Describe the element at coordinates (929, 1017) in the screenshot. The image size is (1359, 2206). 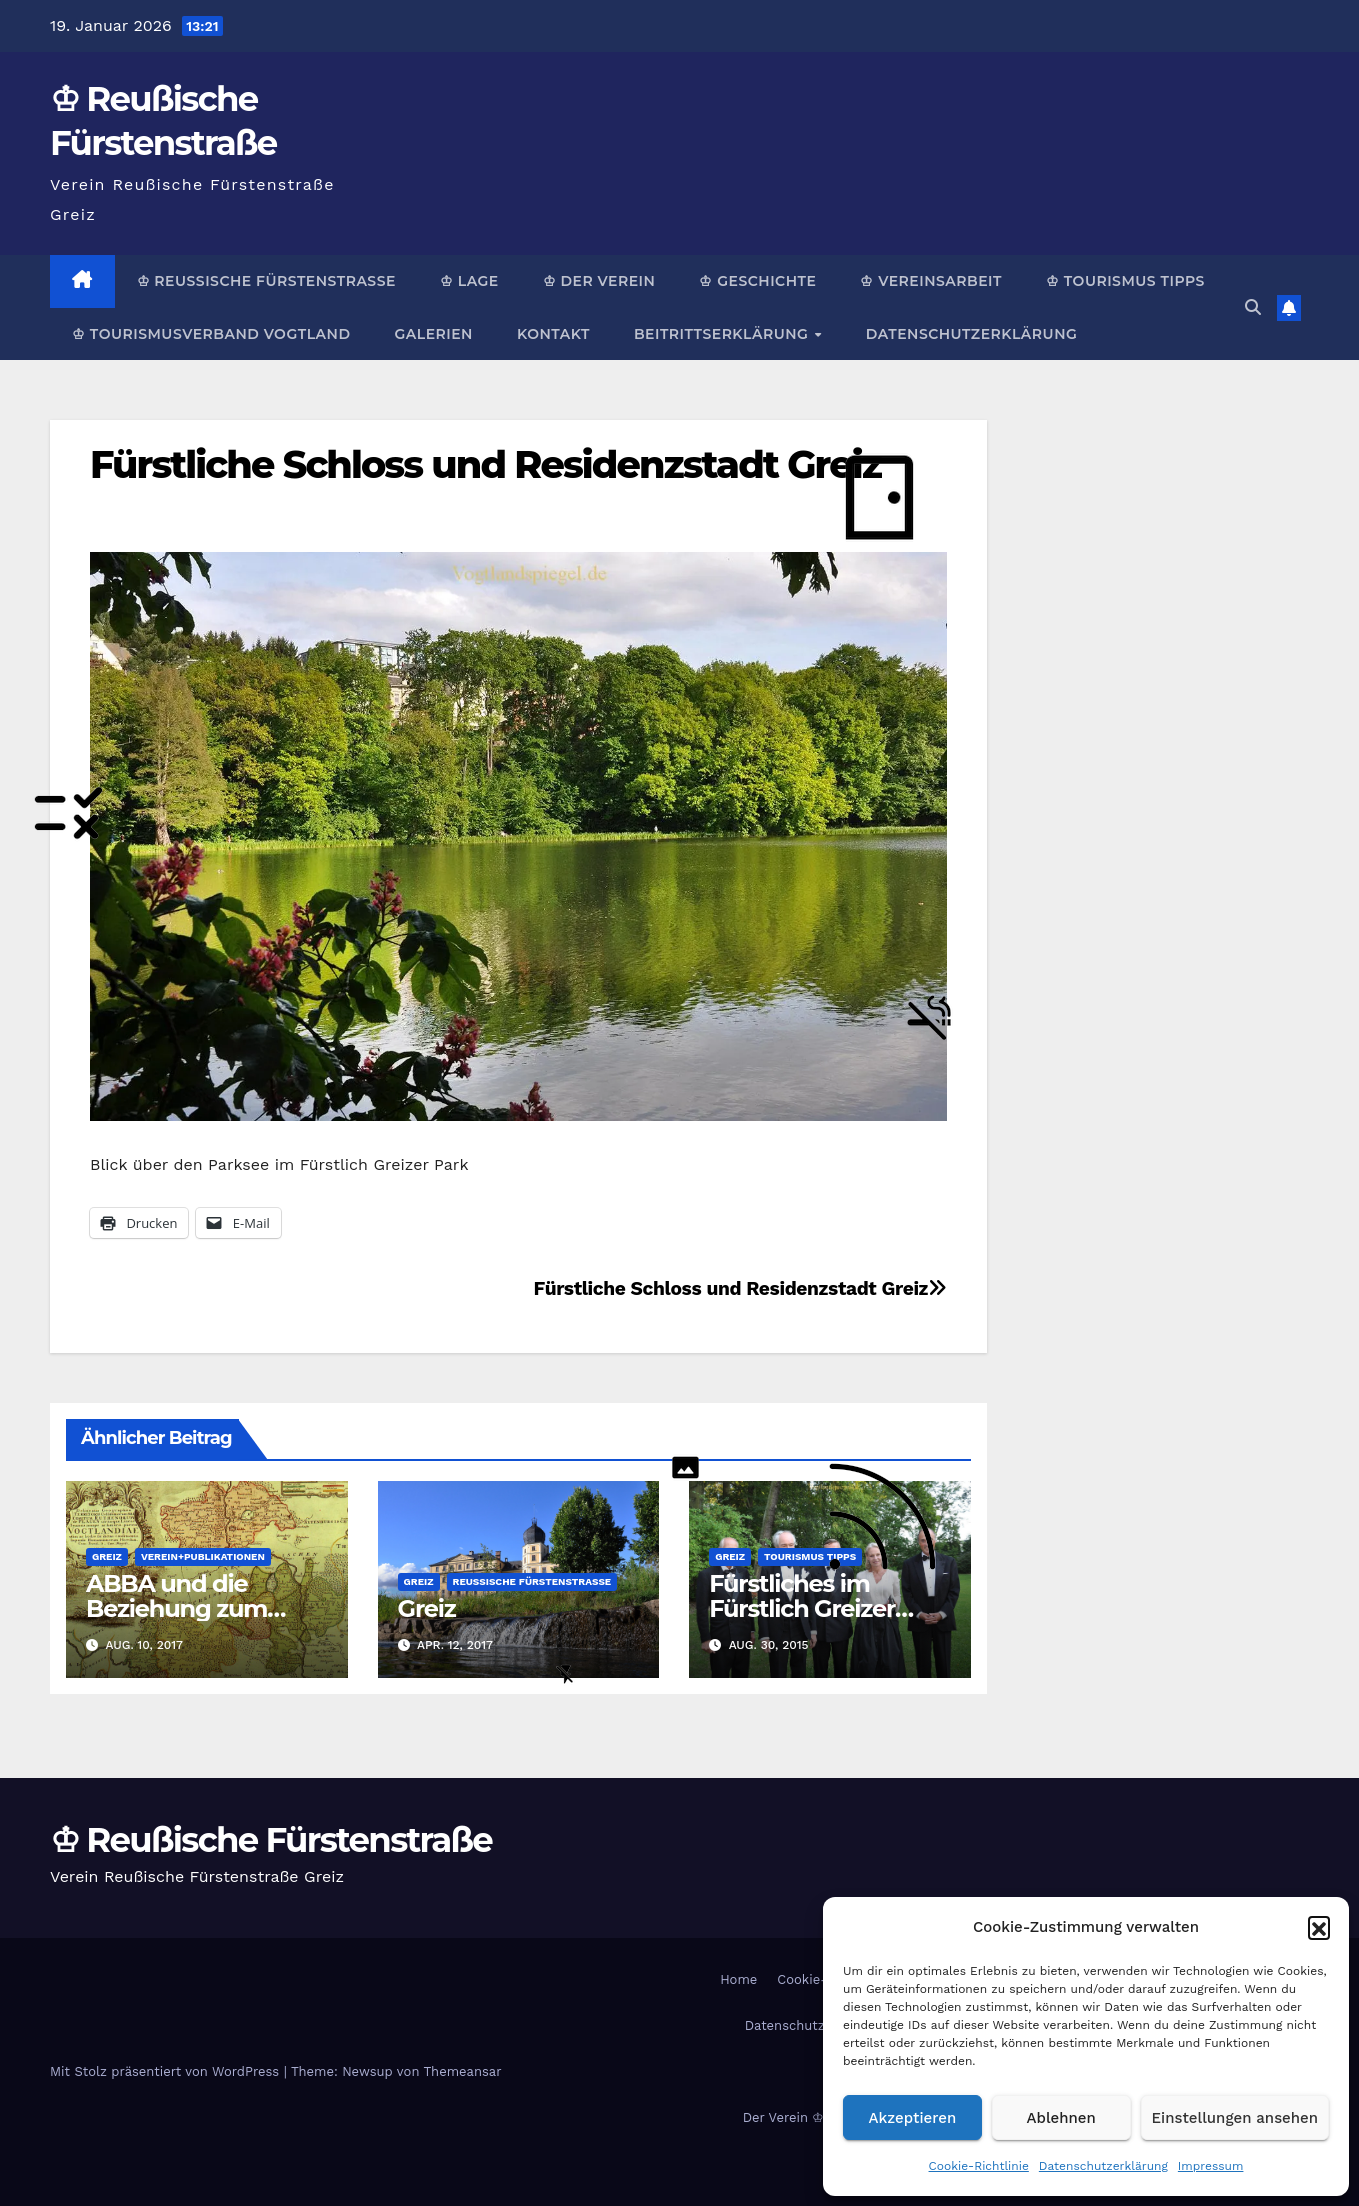
I see `indicates a smoke-free or no smoking area` at that location.